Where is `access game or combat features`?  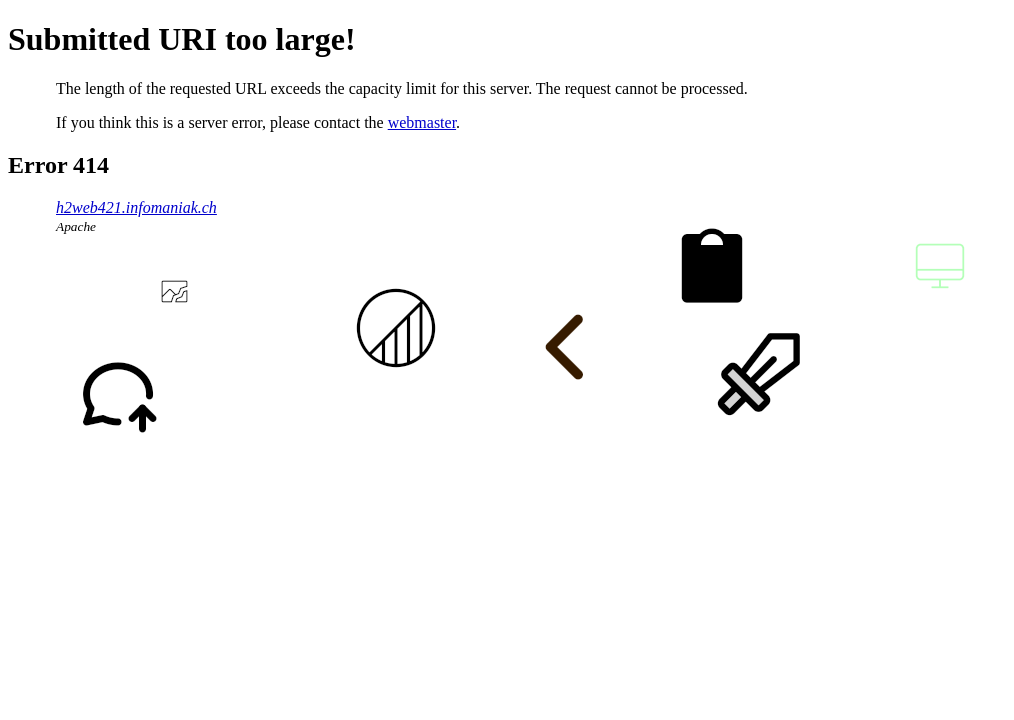 access game or combat features is located at coordinates (760, 372).